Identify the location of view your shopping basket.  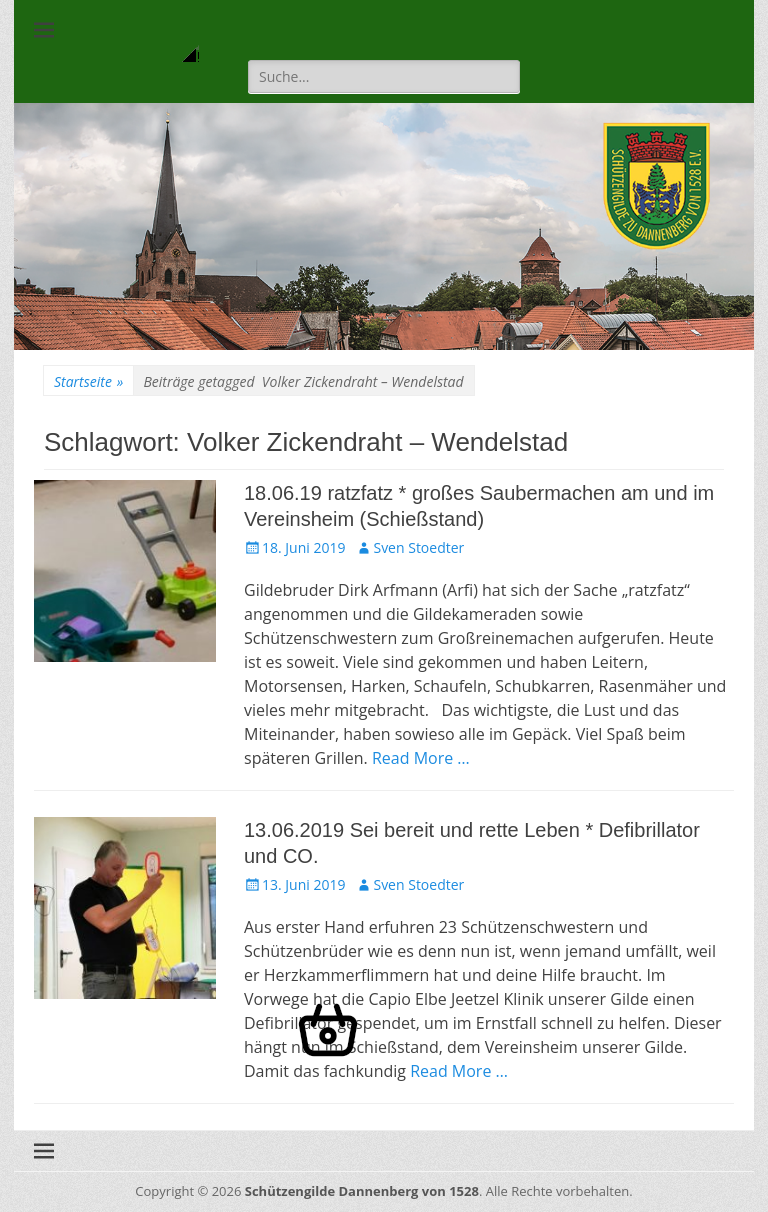
(328, 1030).